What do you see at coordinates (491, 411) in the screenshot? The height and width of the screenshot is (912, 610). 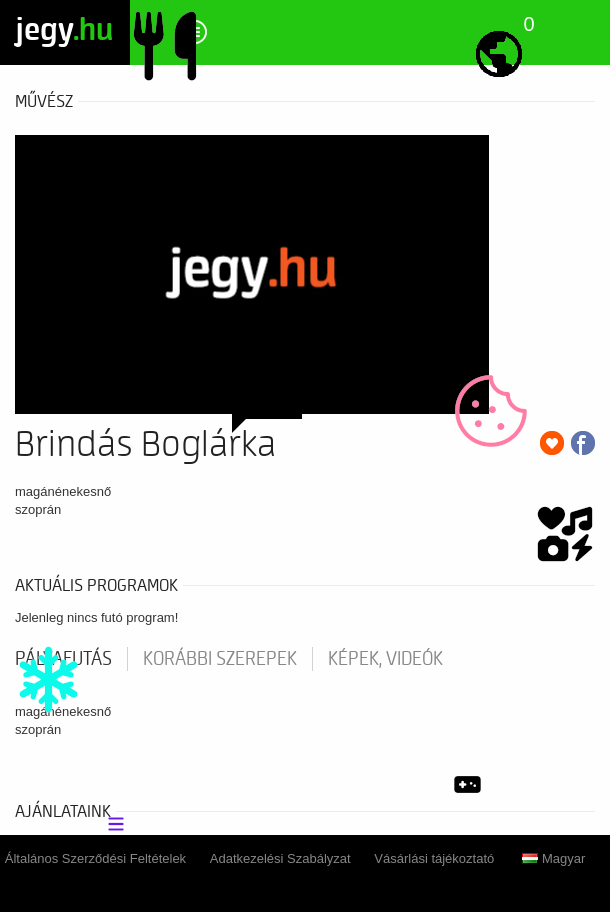 I see `manage cookie preferences and privacy settings` at bounding box center [491, 411].